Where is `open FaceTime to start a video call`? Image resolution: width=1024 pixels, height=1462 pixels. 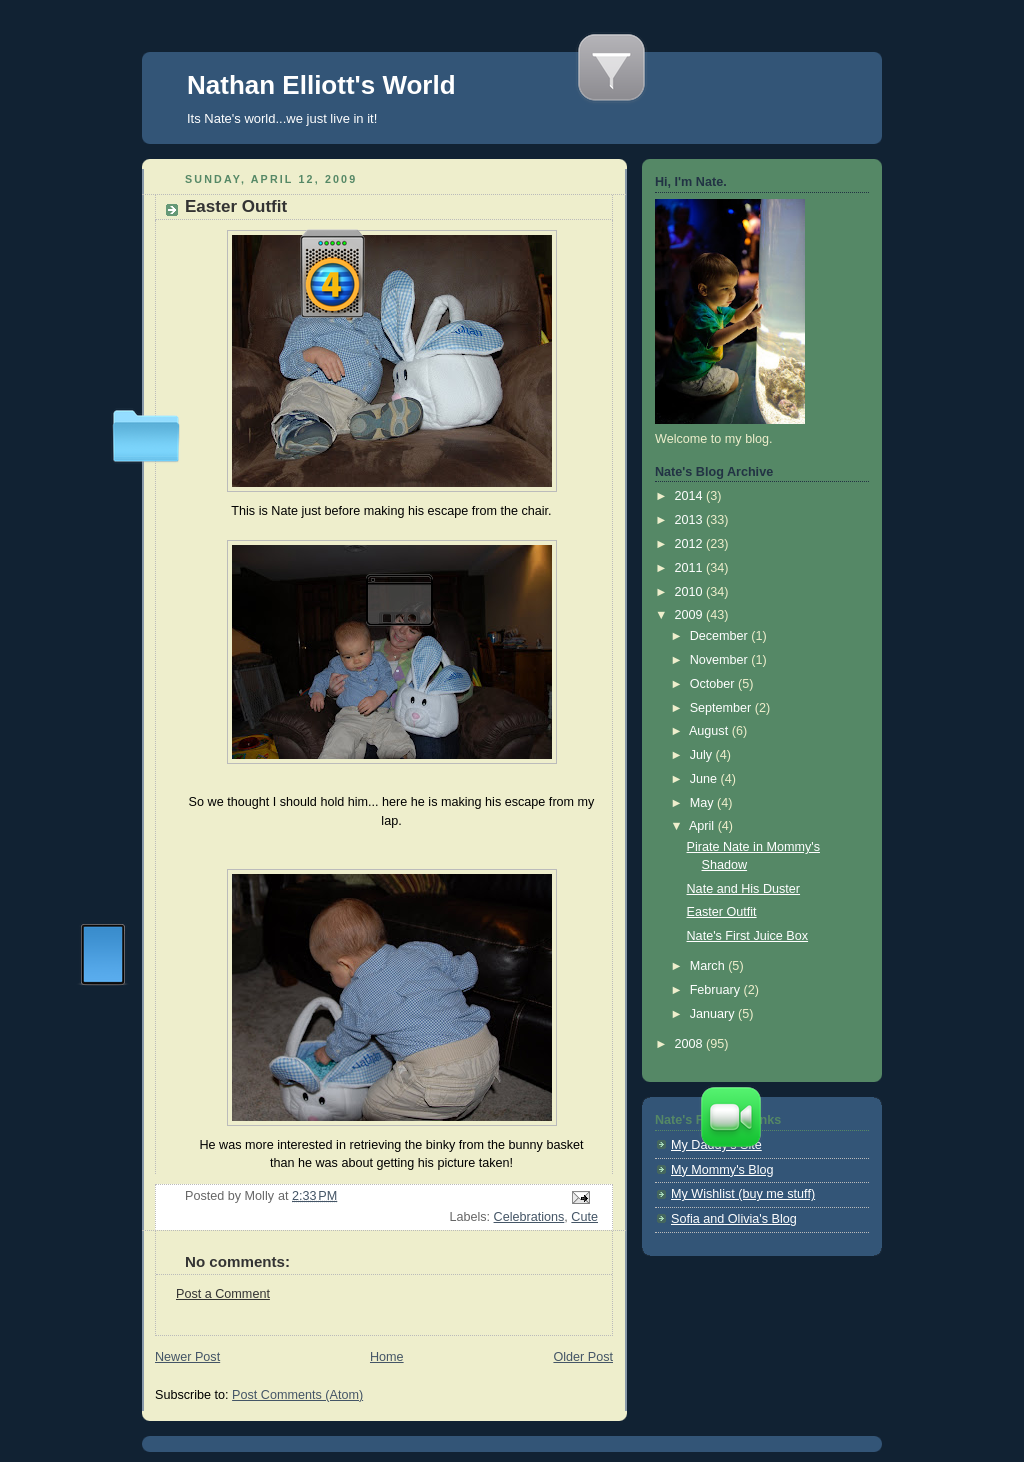 open FaceTime to start a video call is located at coordinates (731, 1117).